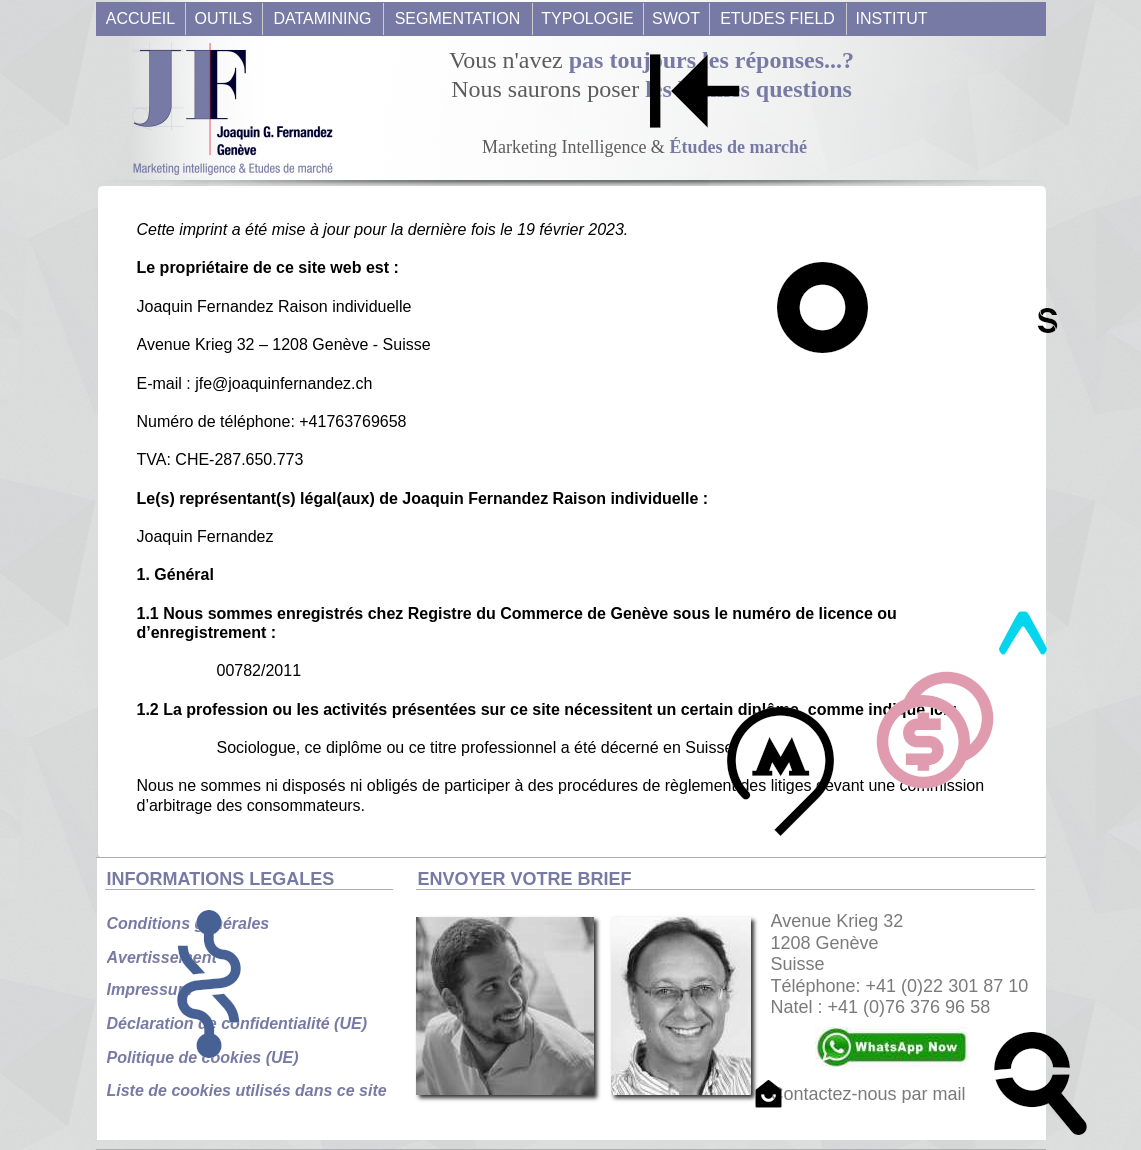 The height and width of the screenshot is (1150, 1141). Describe the element at coordinates (1023, 633) in the screenshot. I see `expo development platform logo` at that location.